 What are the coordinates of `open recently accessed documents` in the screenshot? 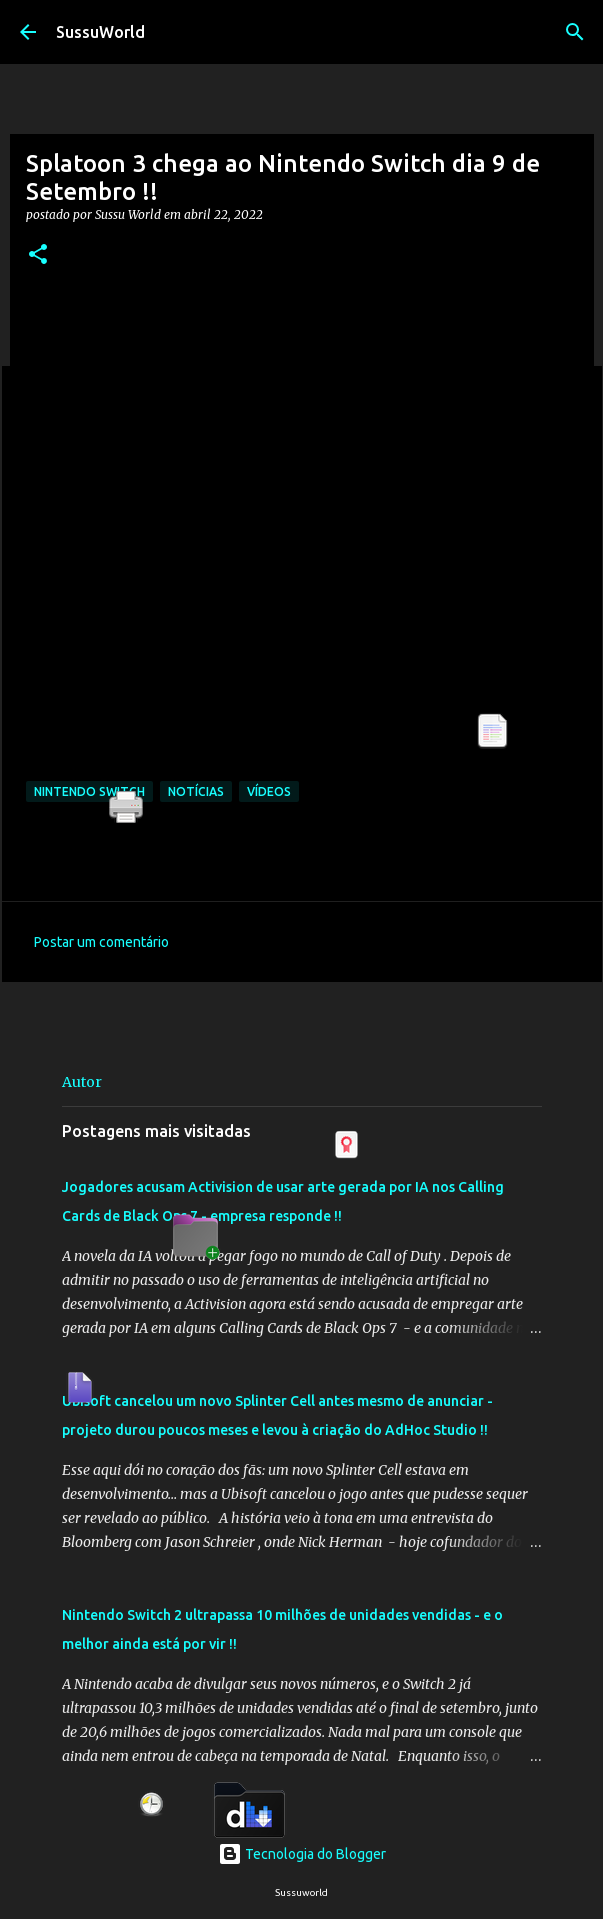 It's located at (152, 1804).